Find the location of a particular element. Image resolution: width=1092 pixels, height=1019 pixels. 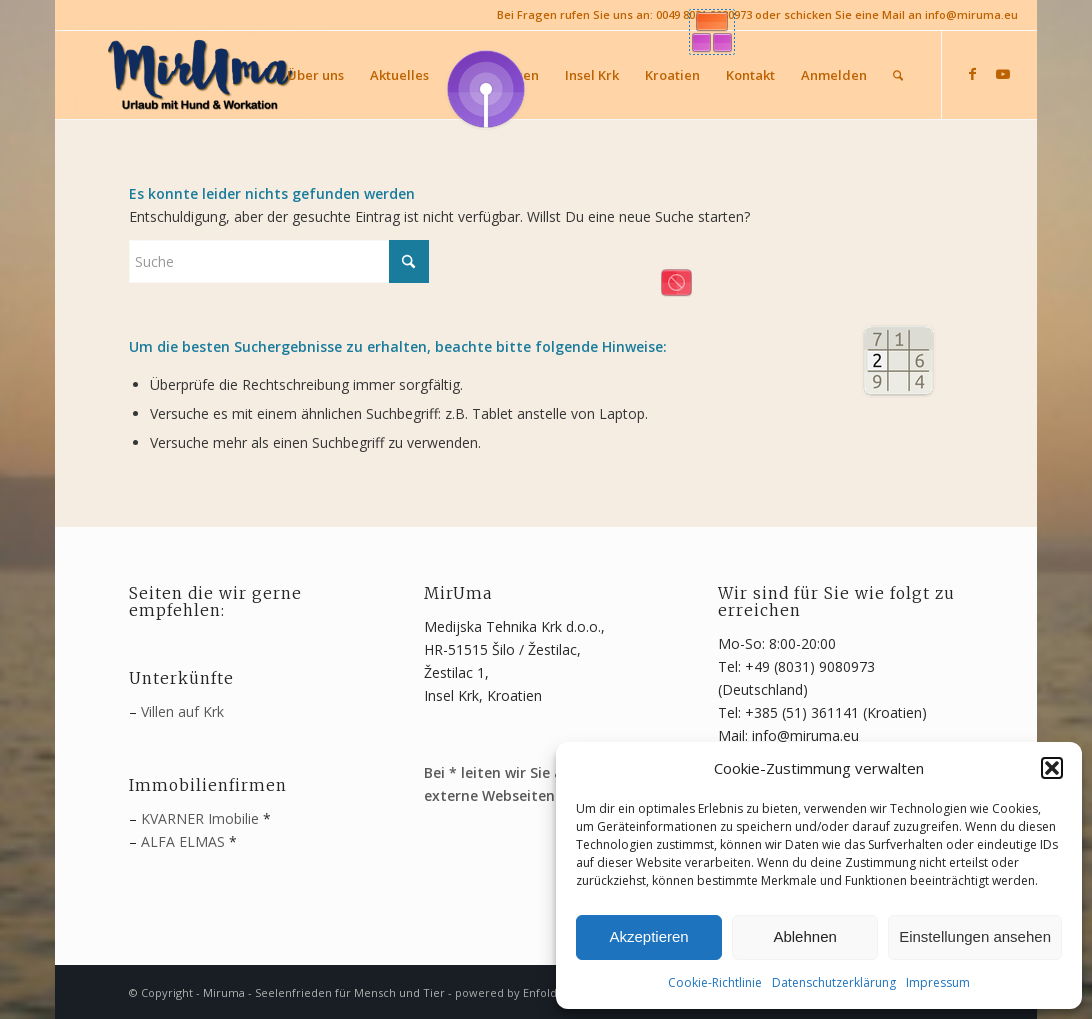

select all items in the current view is located at coordinates (712, 32).